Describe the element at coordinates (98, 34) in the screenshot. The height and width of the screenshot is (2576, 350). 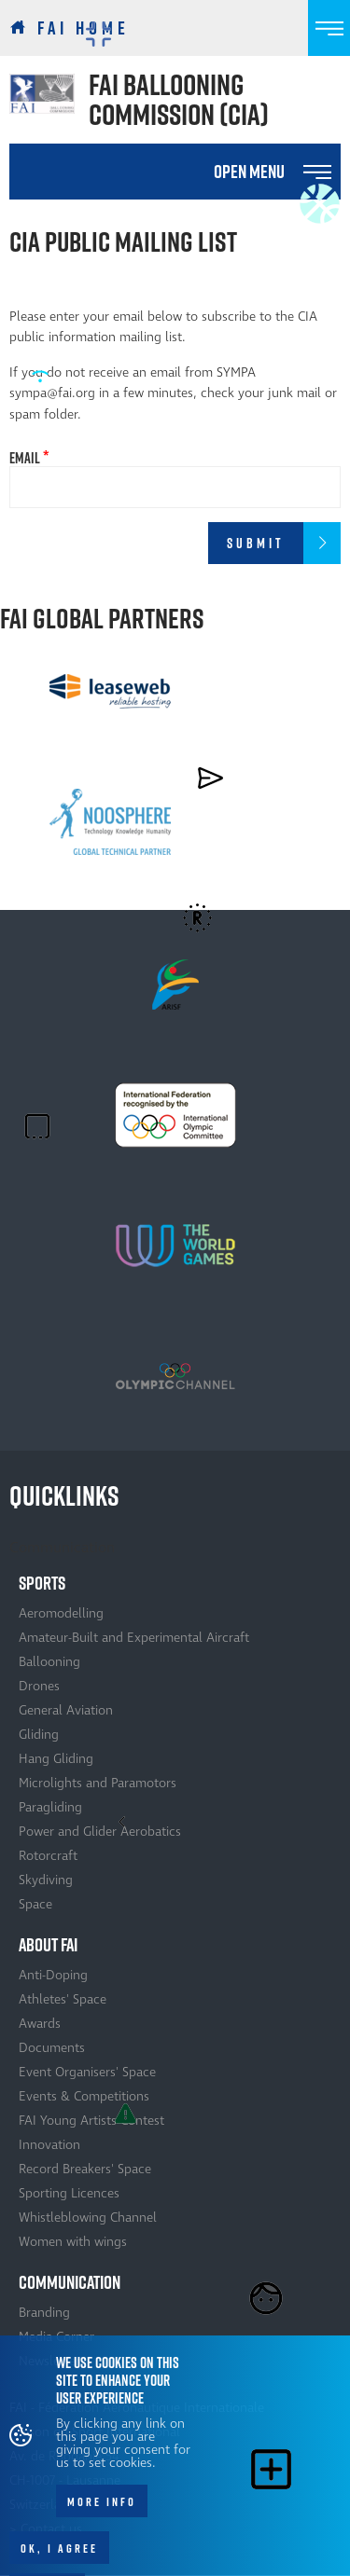
I see `exit fullscreen mode` at that location.